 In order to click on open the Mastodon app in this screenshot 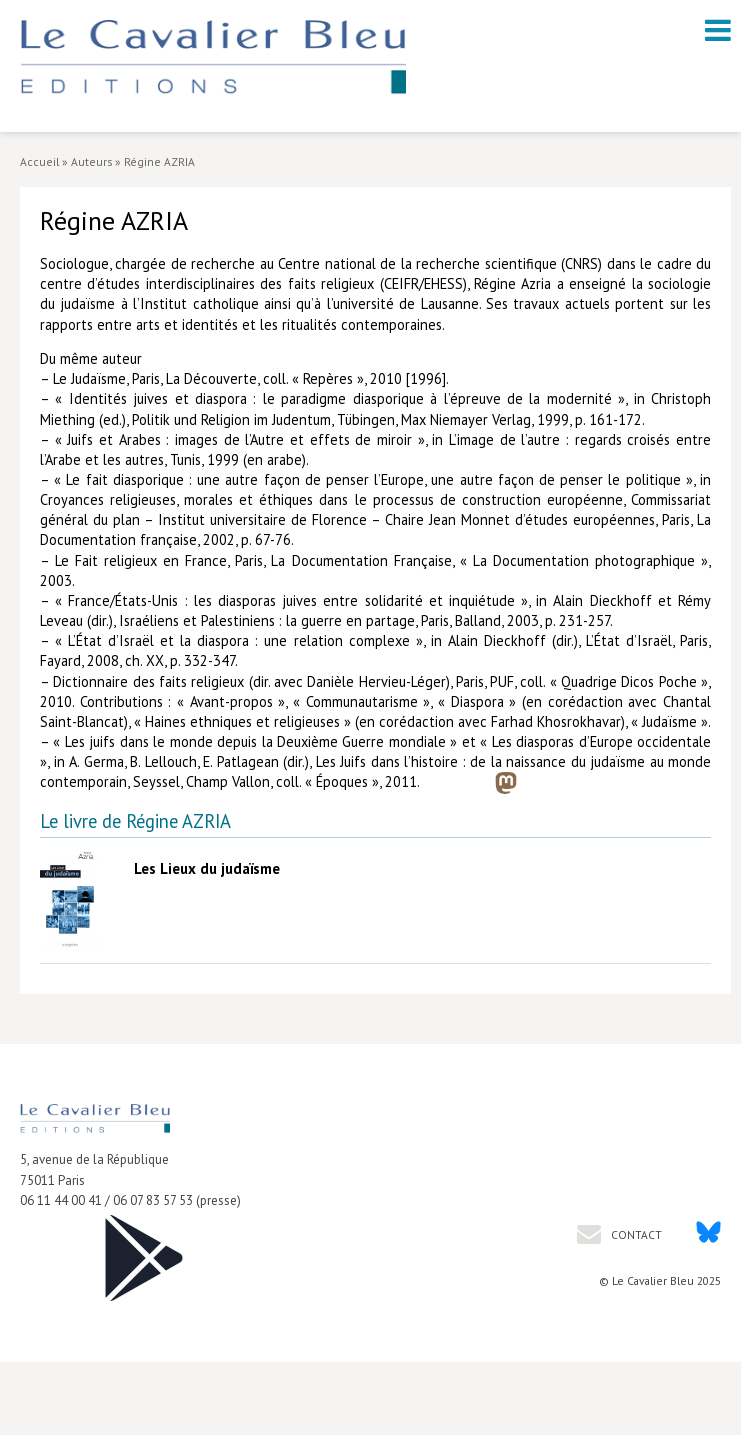, I will do `click(506, 783)`.